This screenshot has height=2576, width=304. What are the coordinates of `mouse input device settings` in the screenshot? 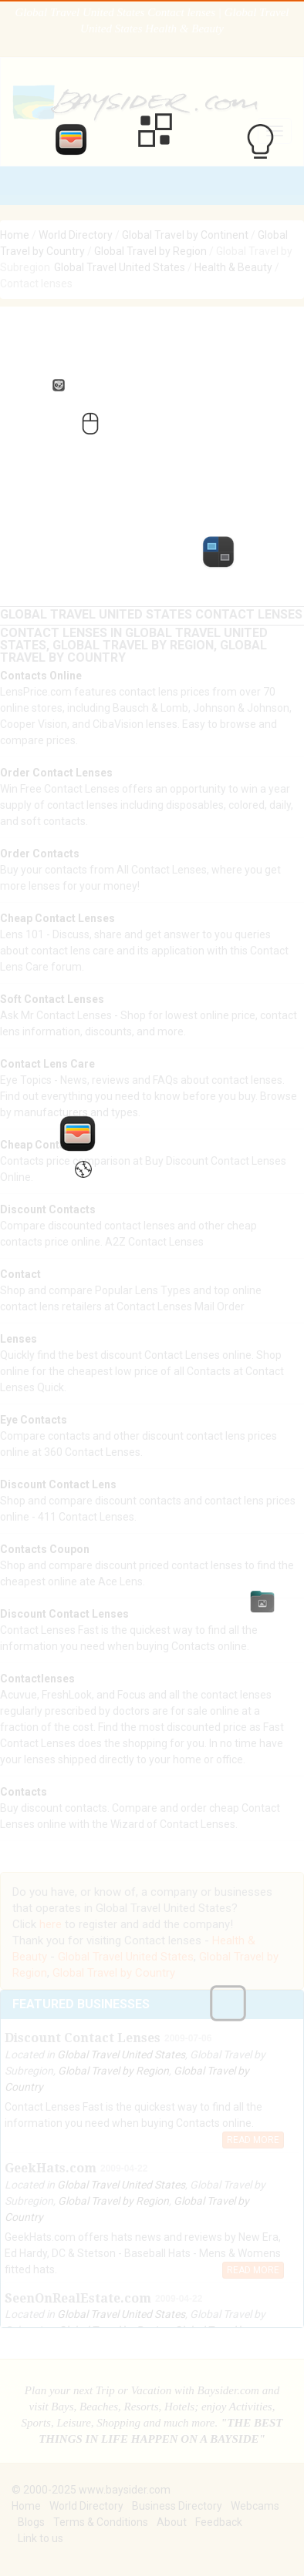 It's located at (91, 423).